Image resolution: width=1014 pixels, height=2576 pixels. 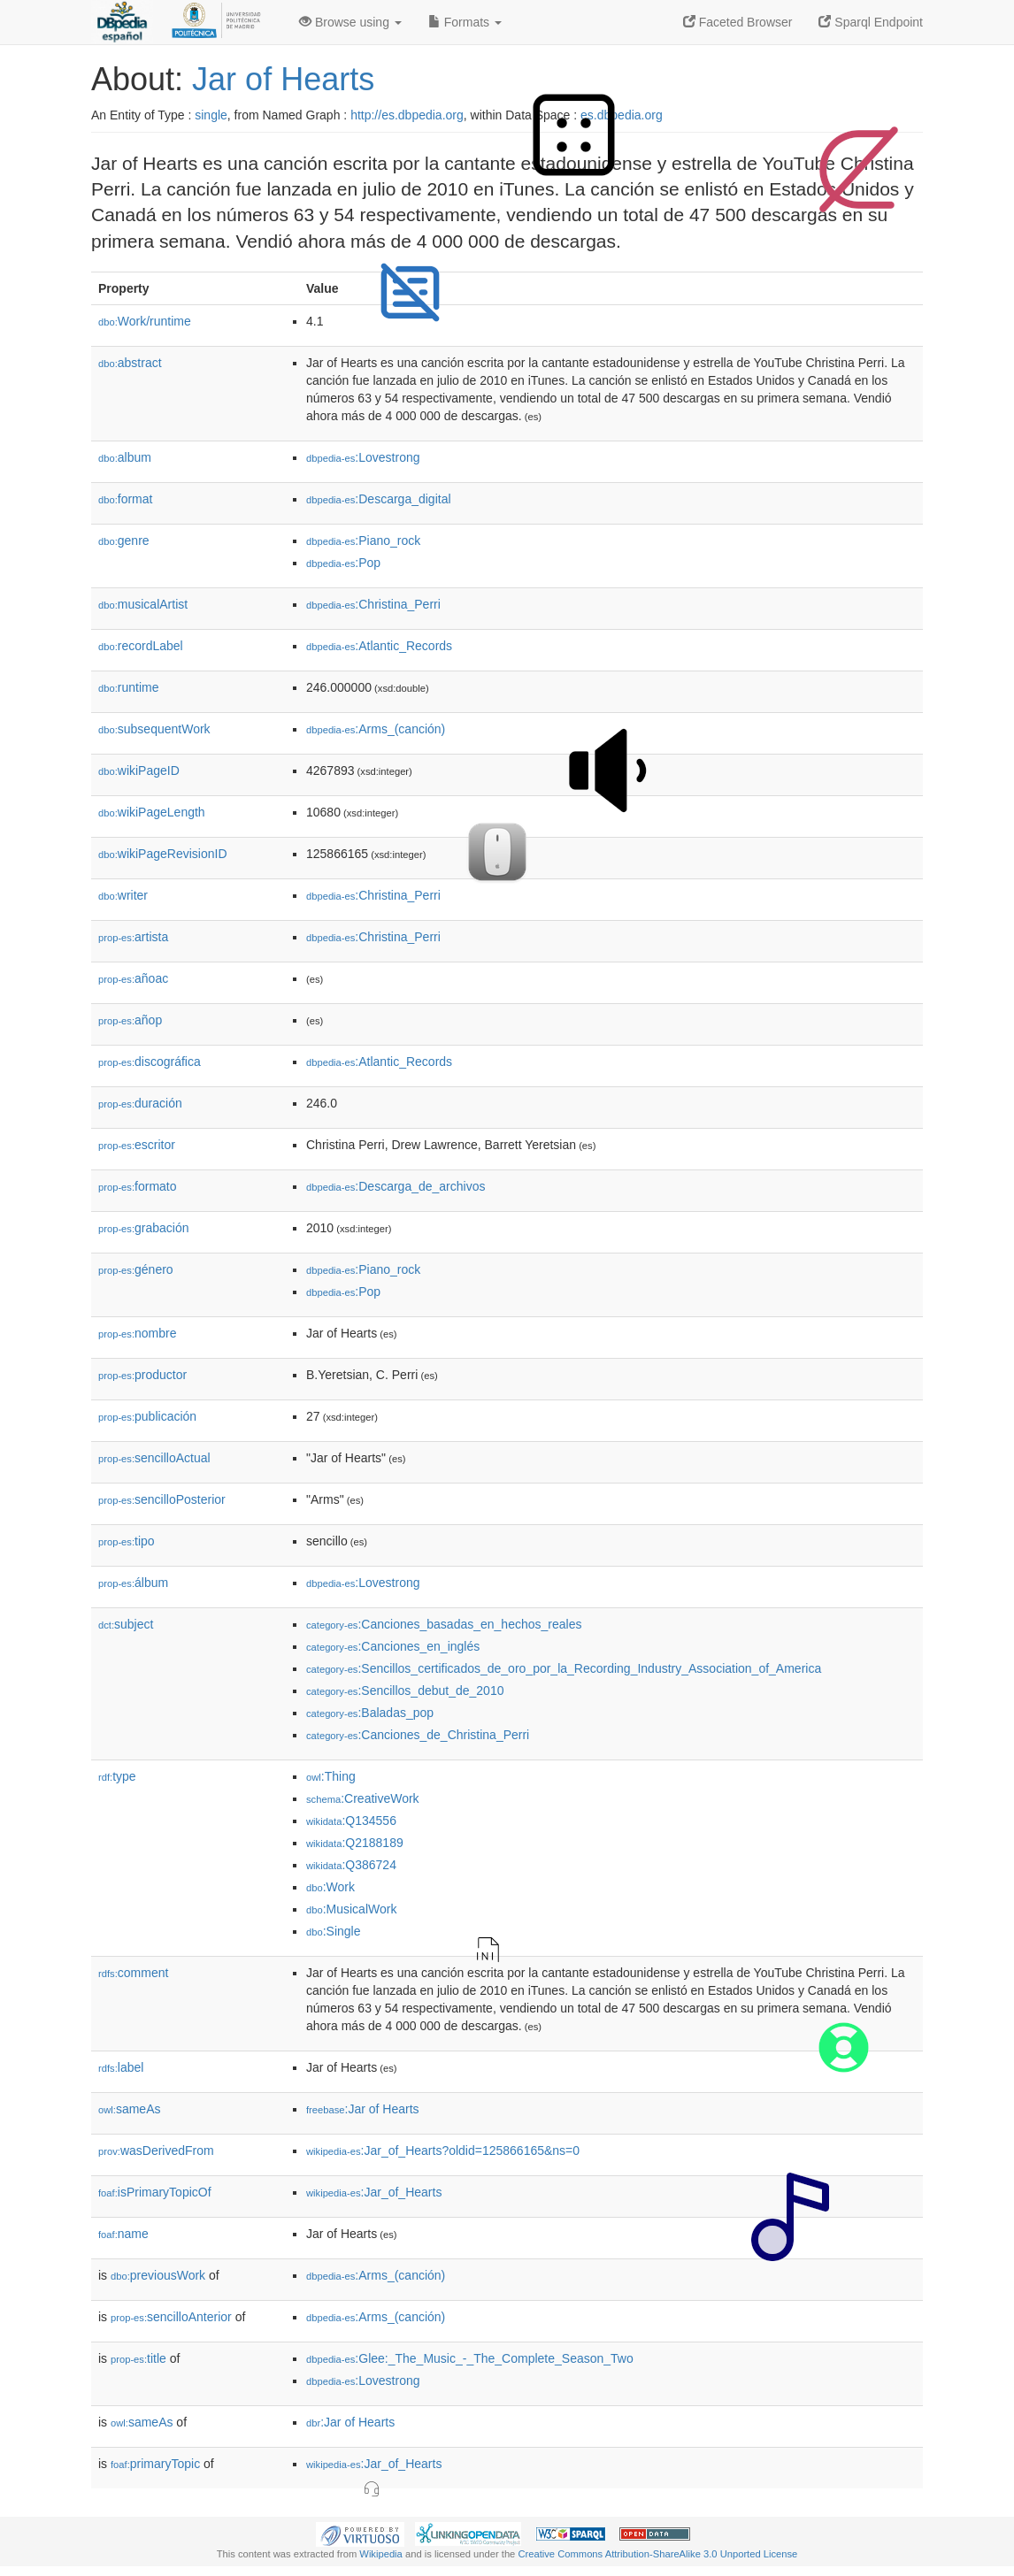 I want to click on access help or support center, so click(x=843, y=2047).